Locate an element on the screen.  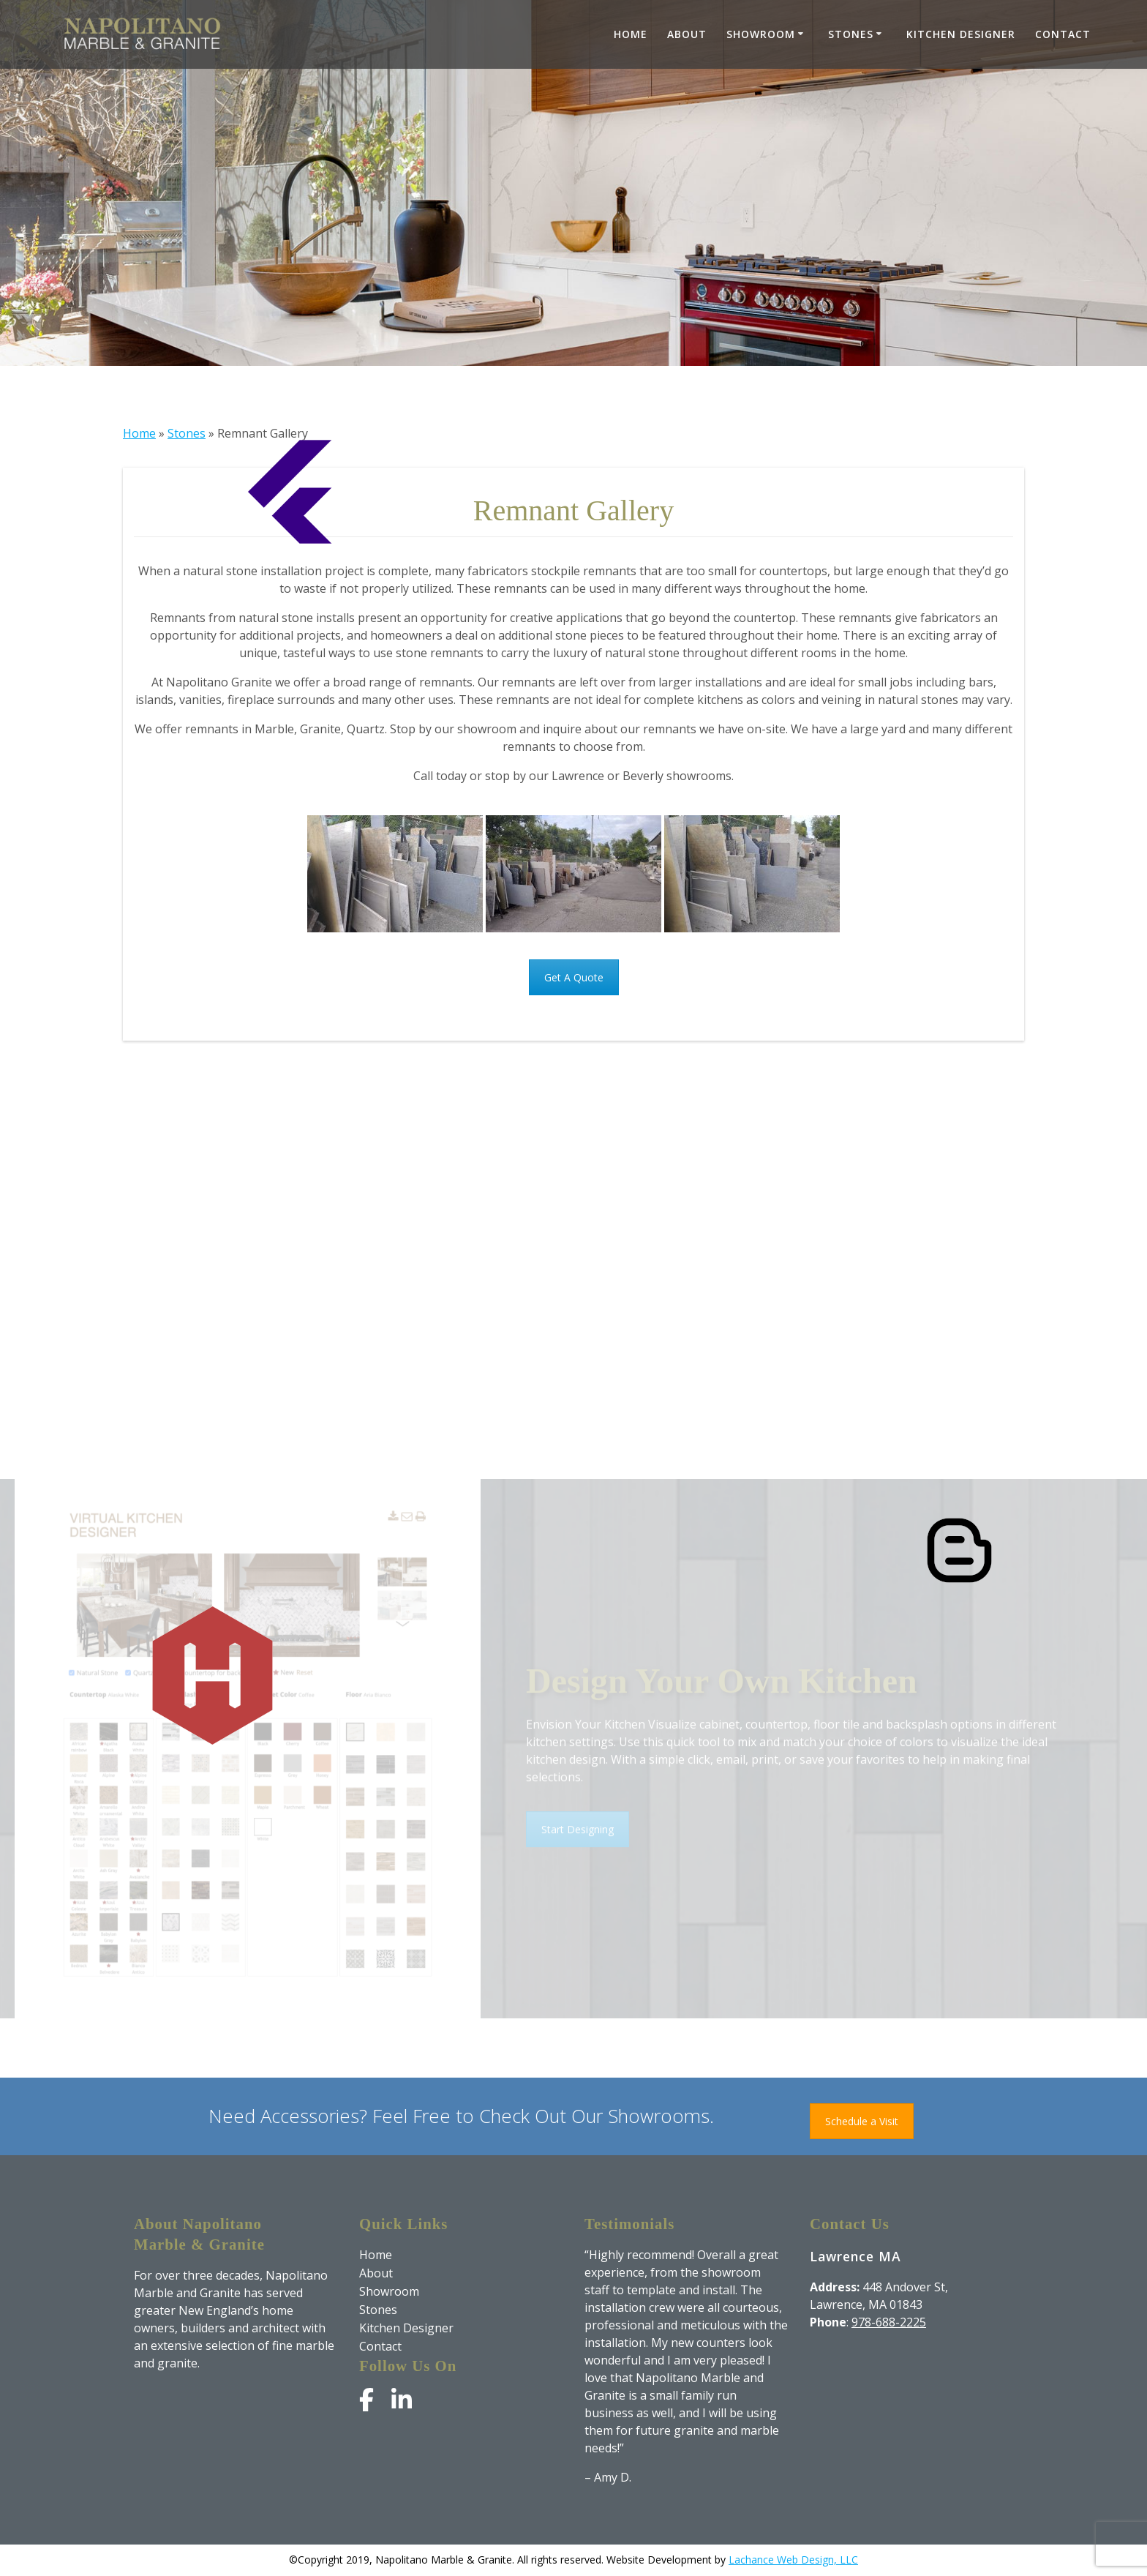
open Blogger app is located at coordinates (959, 1550).